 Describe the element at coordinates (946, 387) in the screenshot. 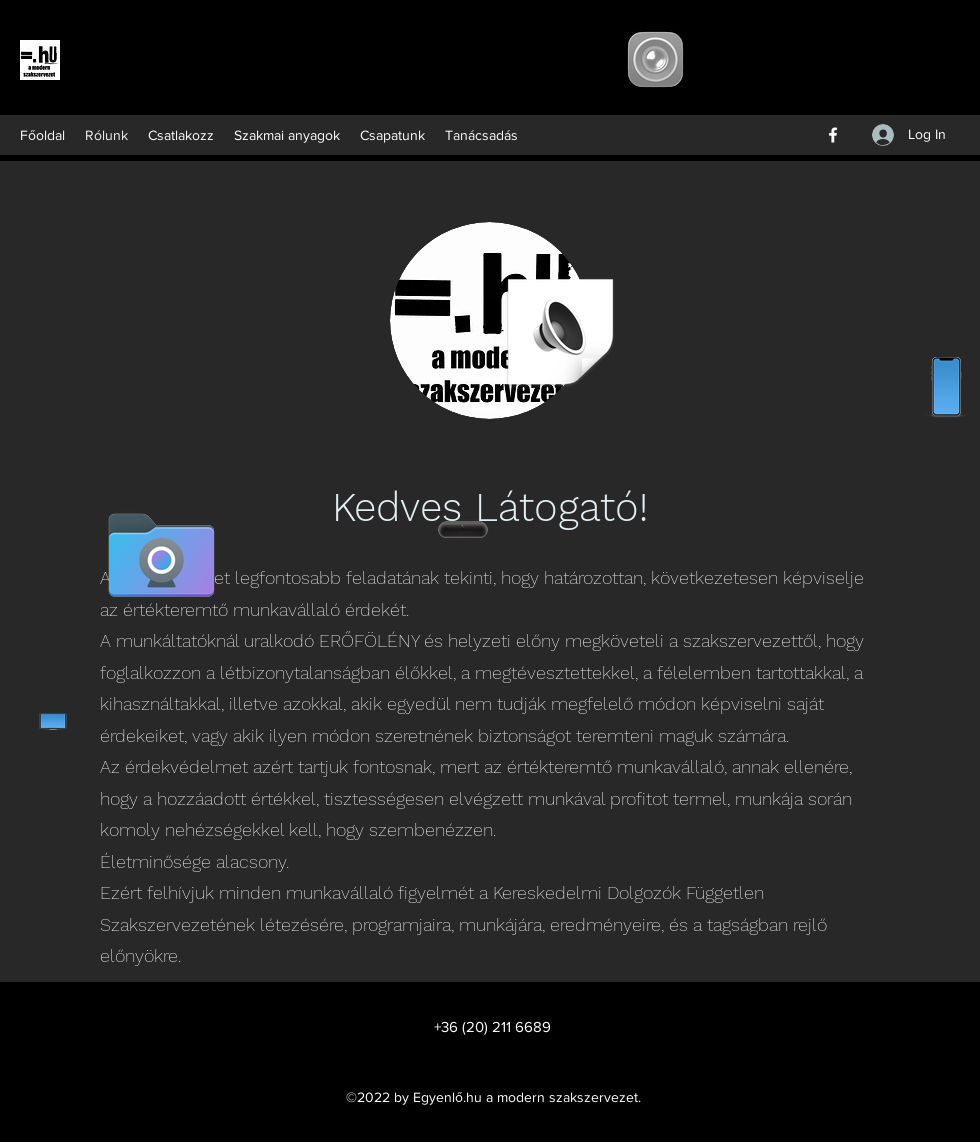

I see `iPhone 12 device icon` at that location.